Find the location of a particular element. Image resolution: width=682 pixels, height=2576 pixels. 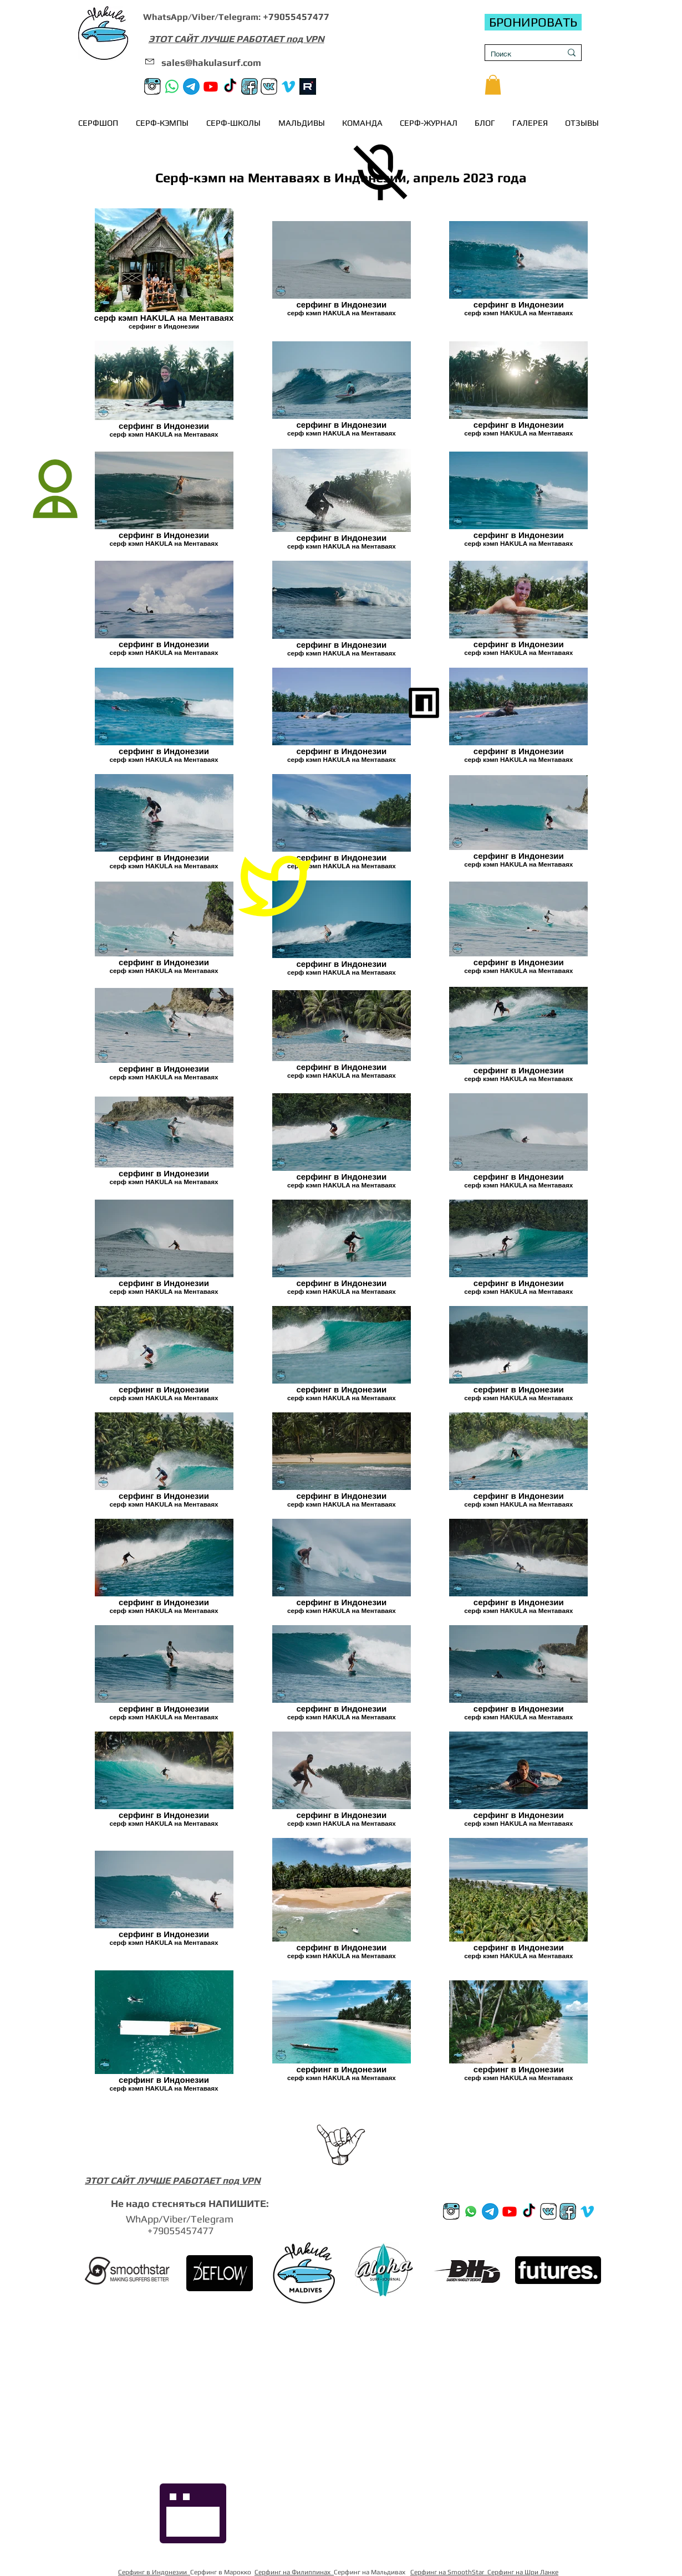

view your profile is located at coordinates (55, 490).